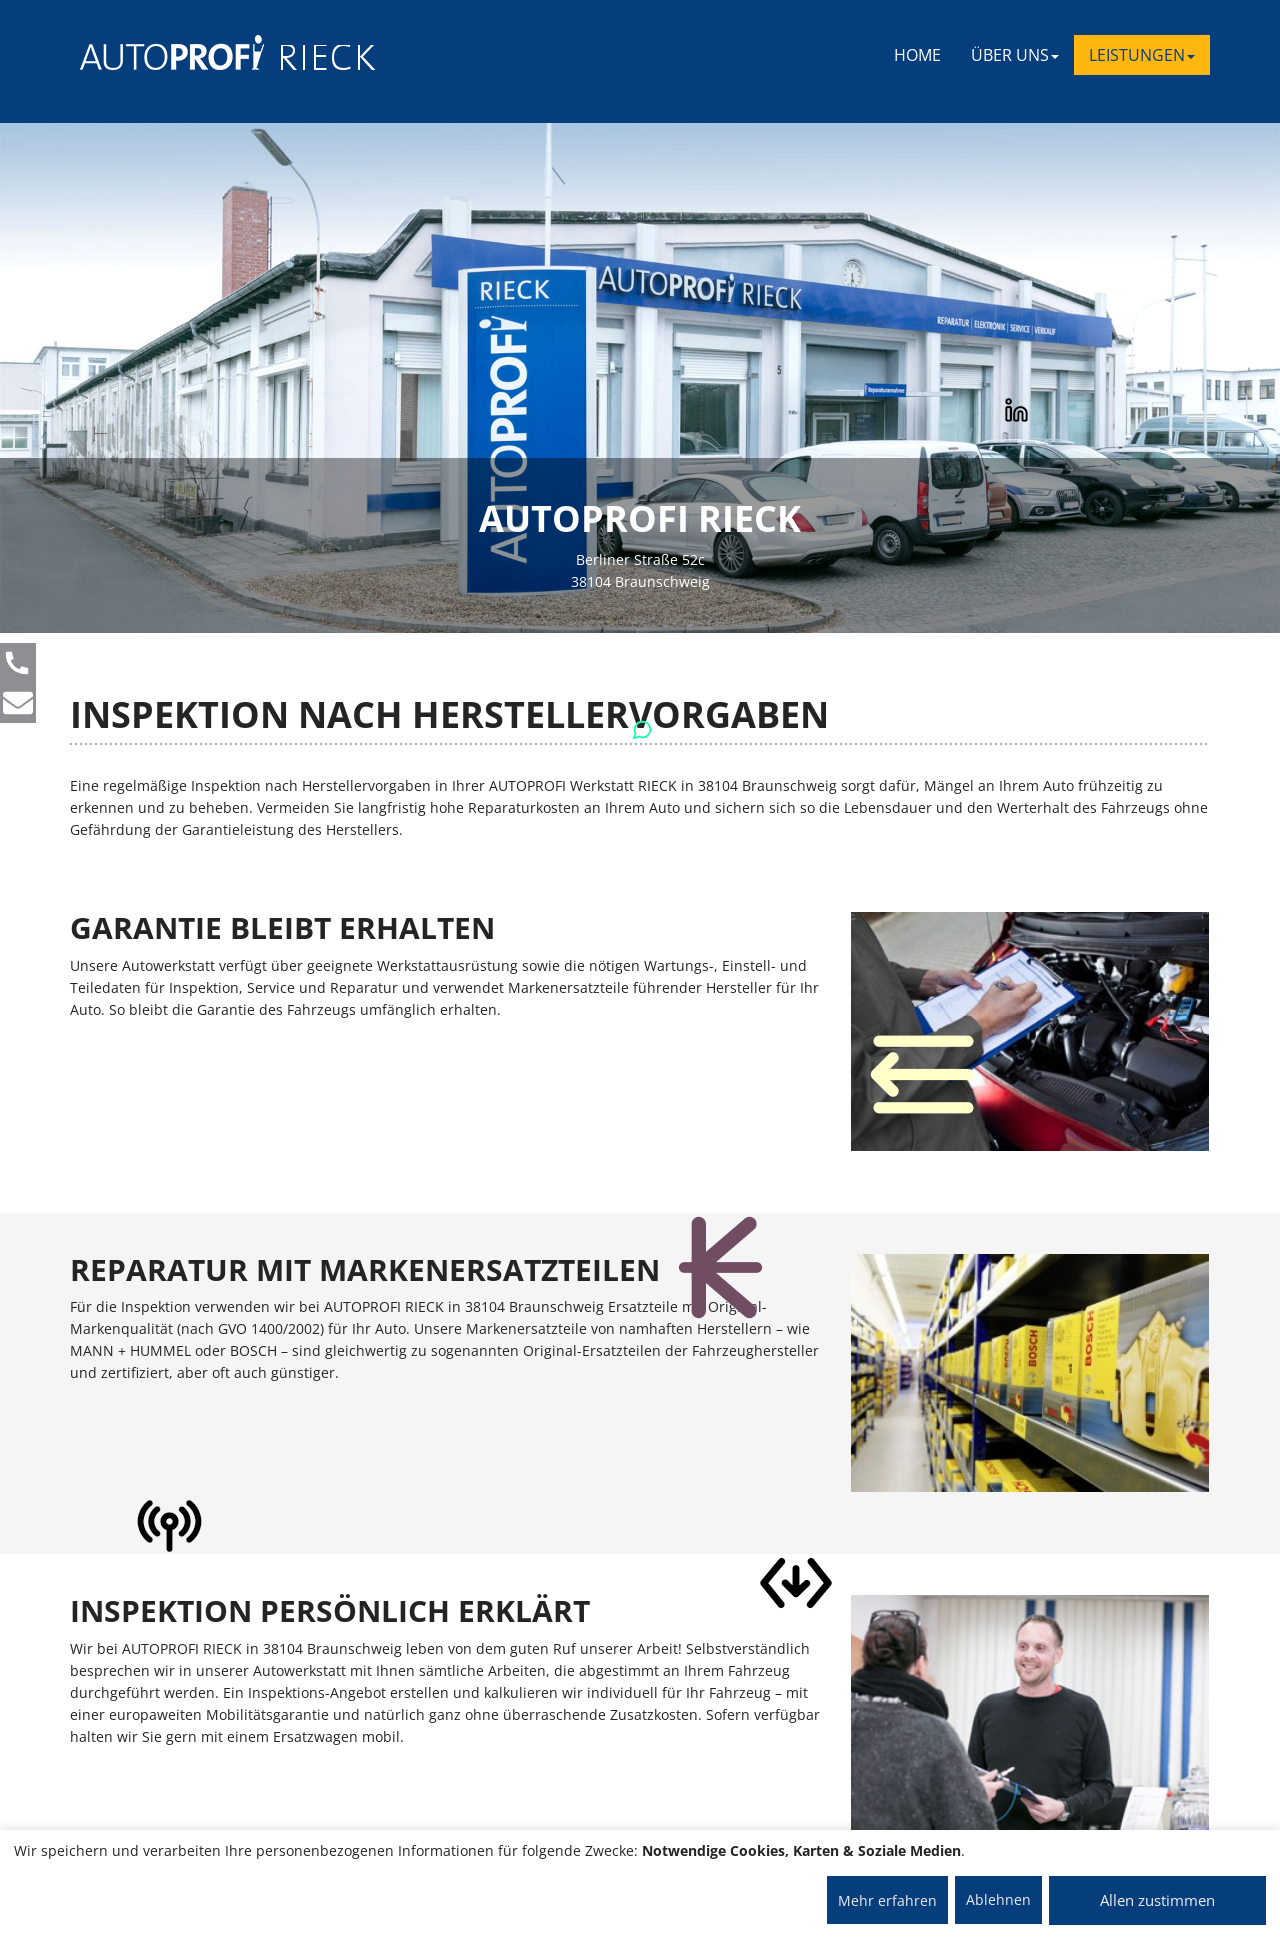 The image size is (1280, 1949). What do you see at coordinates (796, 1583) in the screenshot?
I see `download source code or code files` at bounding box center [796, 1583].